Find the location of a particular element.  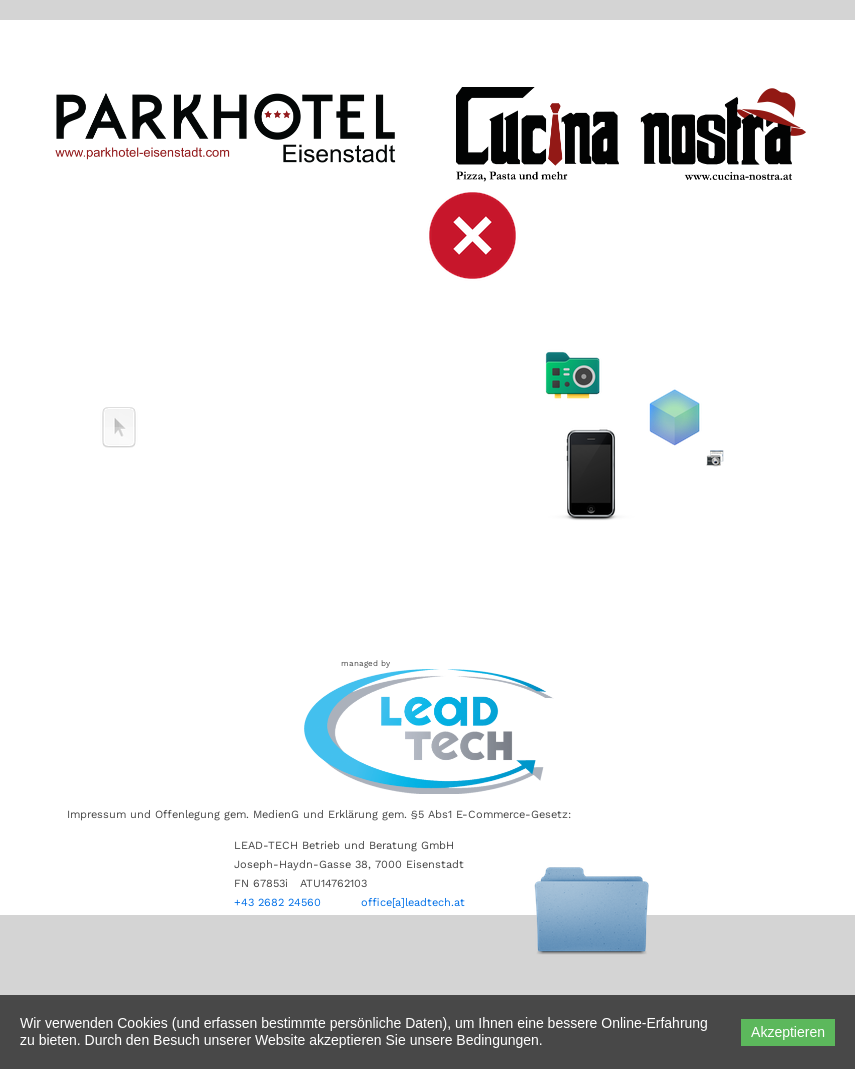

access 3D object library in iMovie is located at coordinates (674, 417).